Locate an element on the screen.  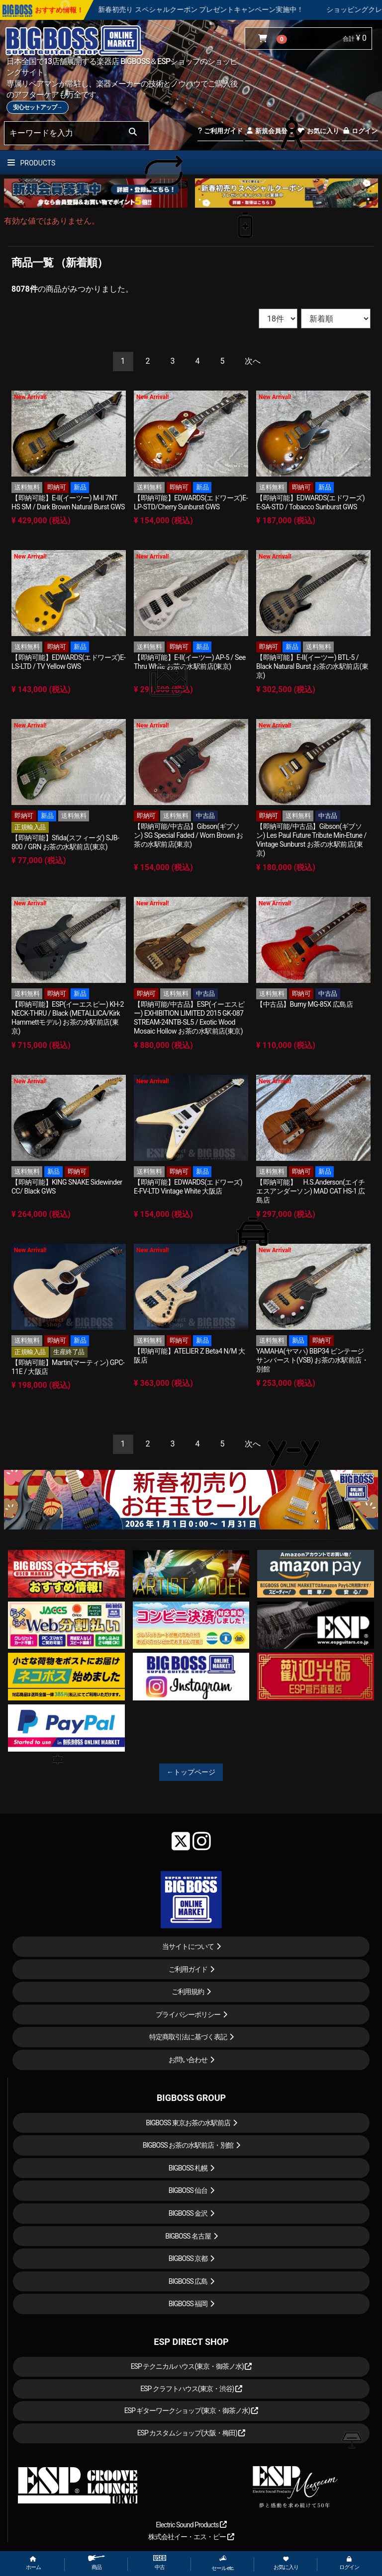
report an emergency or contact police is located at coordinates (253, 1233).